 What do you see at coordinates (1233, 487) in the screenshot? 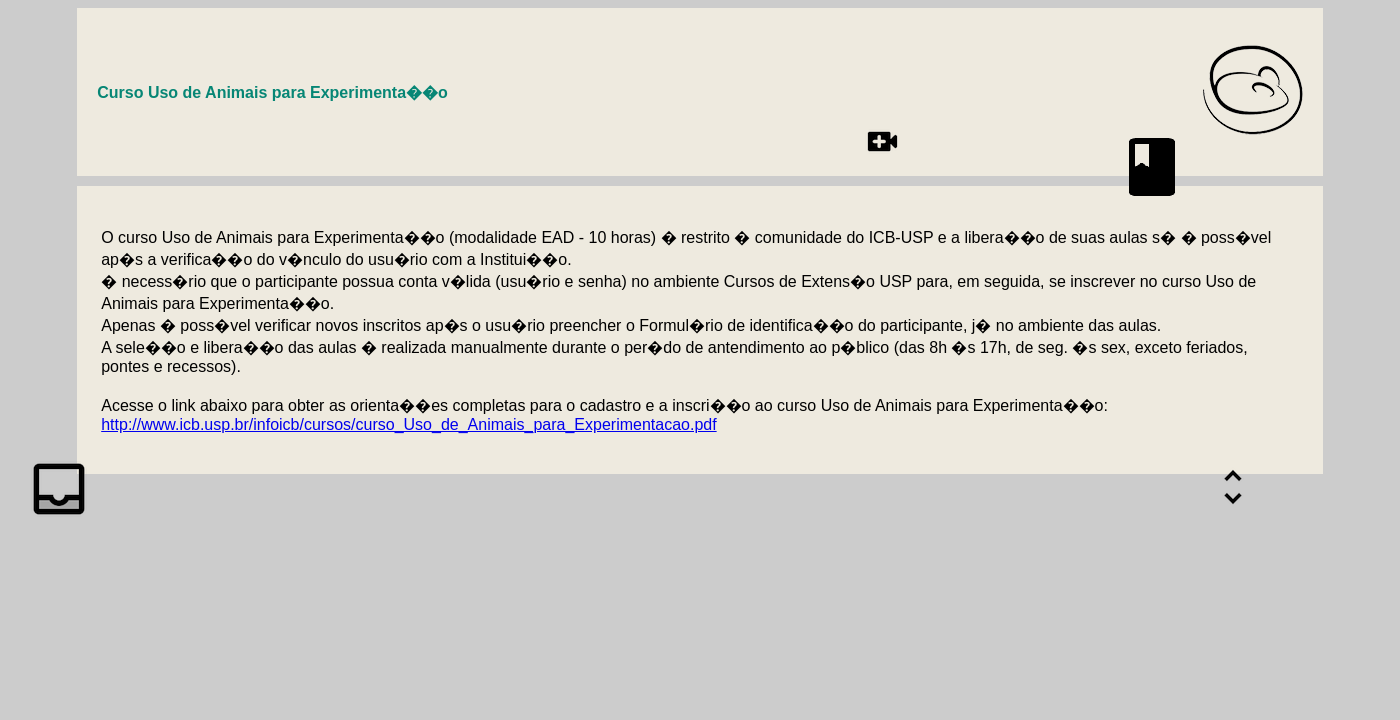
I see `expand to show more content` at bounding box center [1233, 487].